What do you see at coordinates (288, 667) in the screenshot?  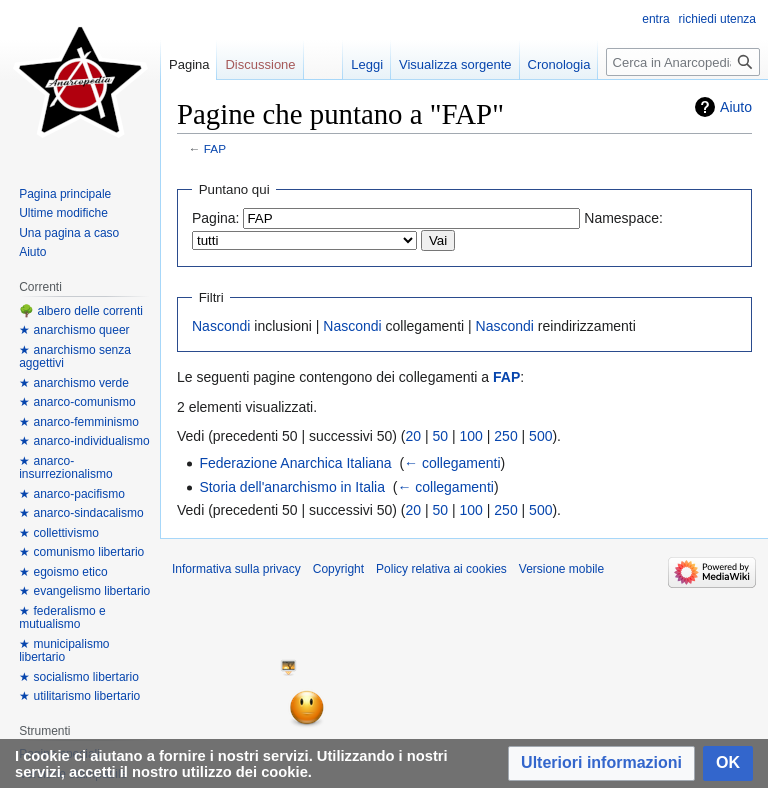 I see `insert an image into the document` at bounding box center [288, 667].